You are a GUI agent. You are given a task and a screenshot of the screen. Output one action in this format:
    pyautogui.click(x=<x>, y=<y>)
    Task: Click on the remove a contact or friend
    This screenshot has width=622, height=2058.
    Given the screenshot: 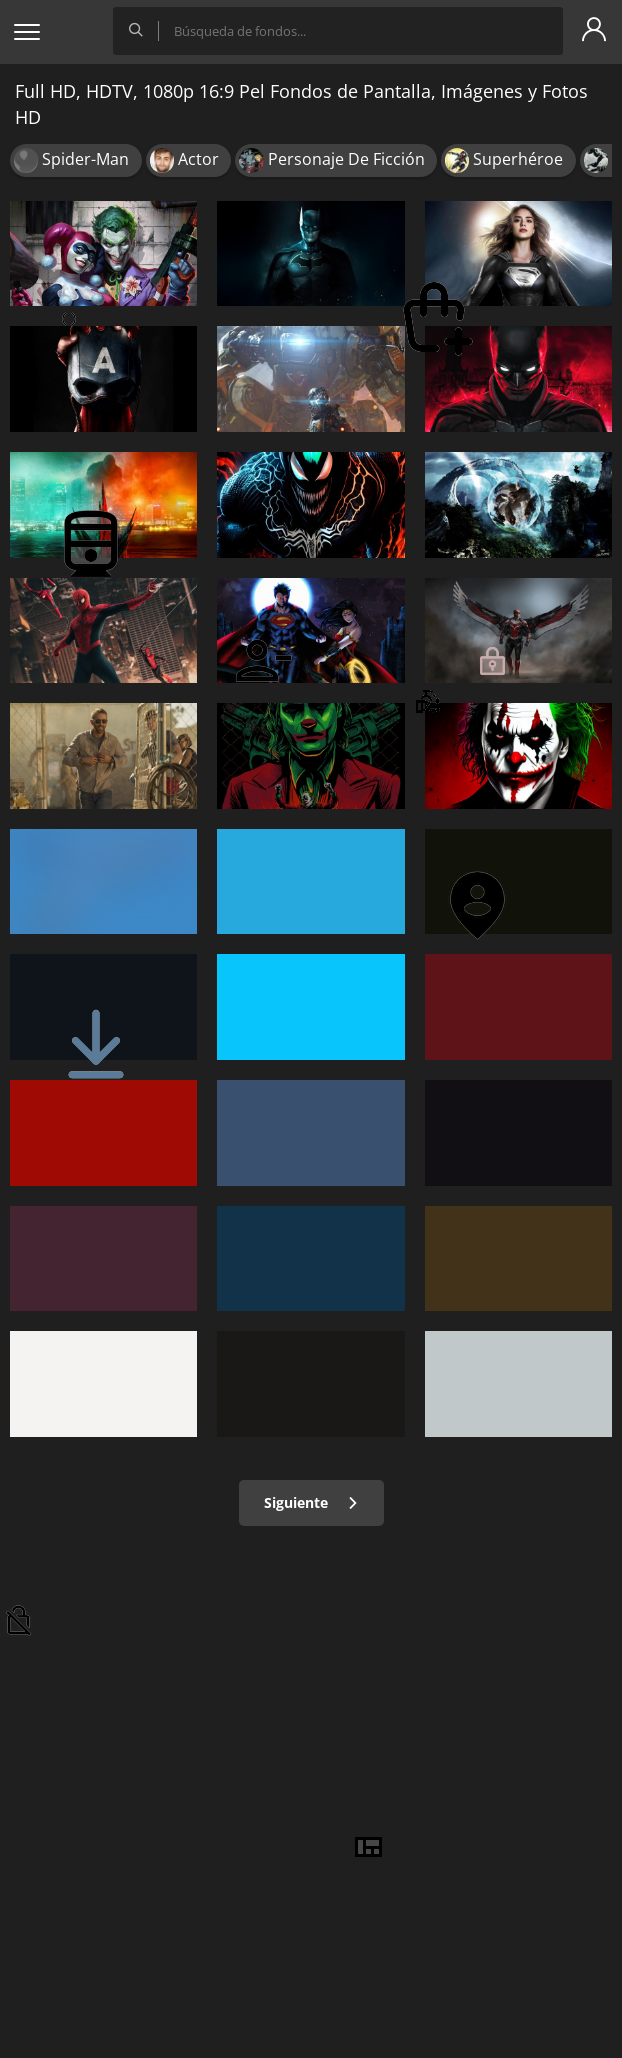 What is the action you would take?
    pyautogui.click(x=262, y=660)
    